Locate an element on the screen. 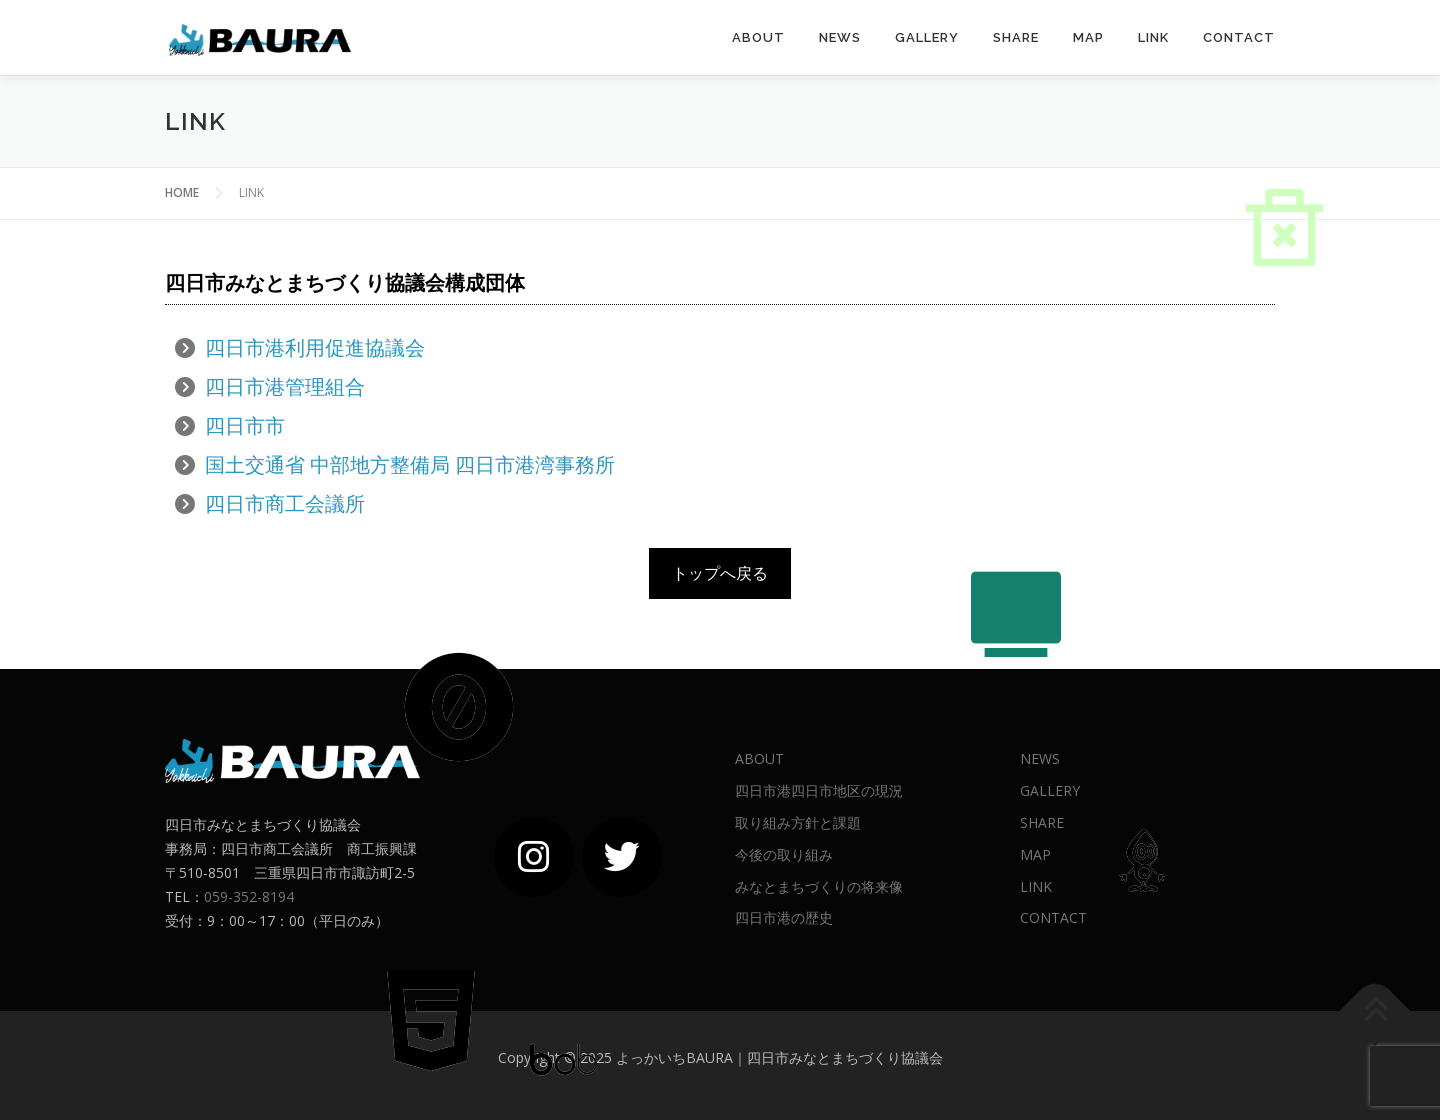 This screenshot has width=1440, height=1120. indicates content is in the public domain (CC0 license) is located at coordinates (459, 707).